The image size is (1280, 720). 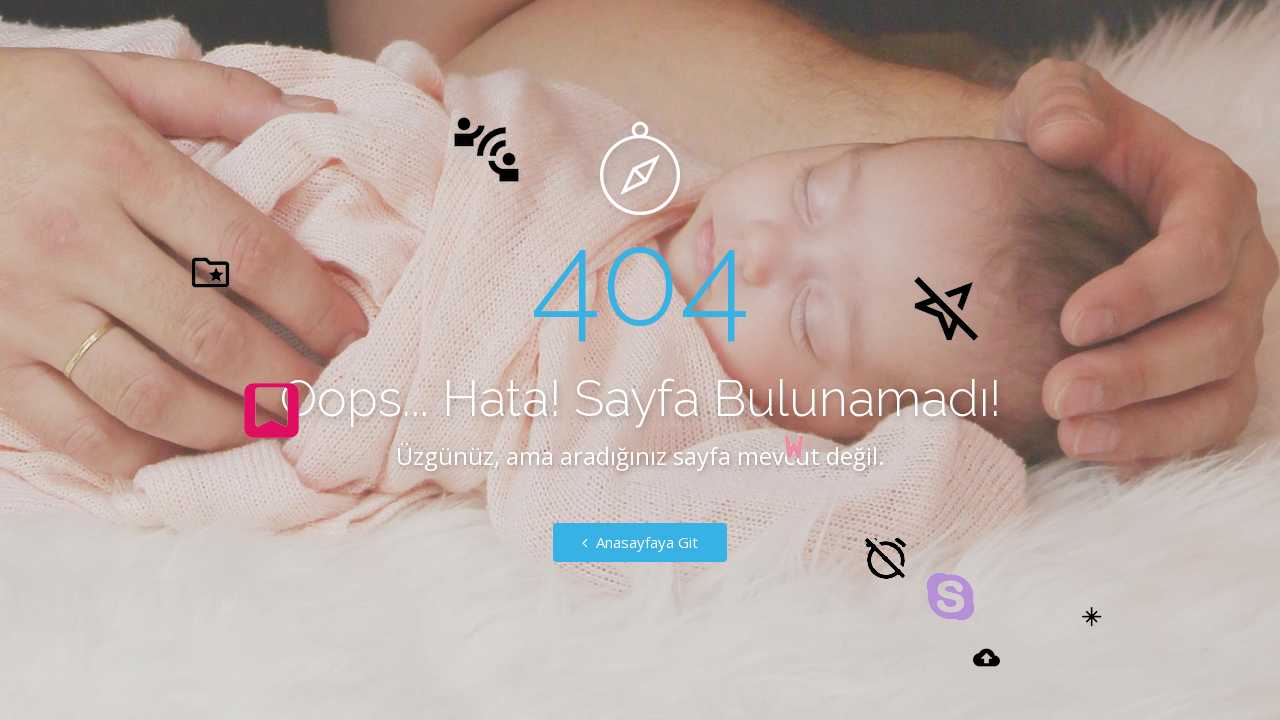 What do you see at coordinates (794, 447) in the screenshot?
I see `indicates a word or text-related feature` at bounding box center [794, 447].